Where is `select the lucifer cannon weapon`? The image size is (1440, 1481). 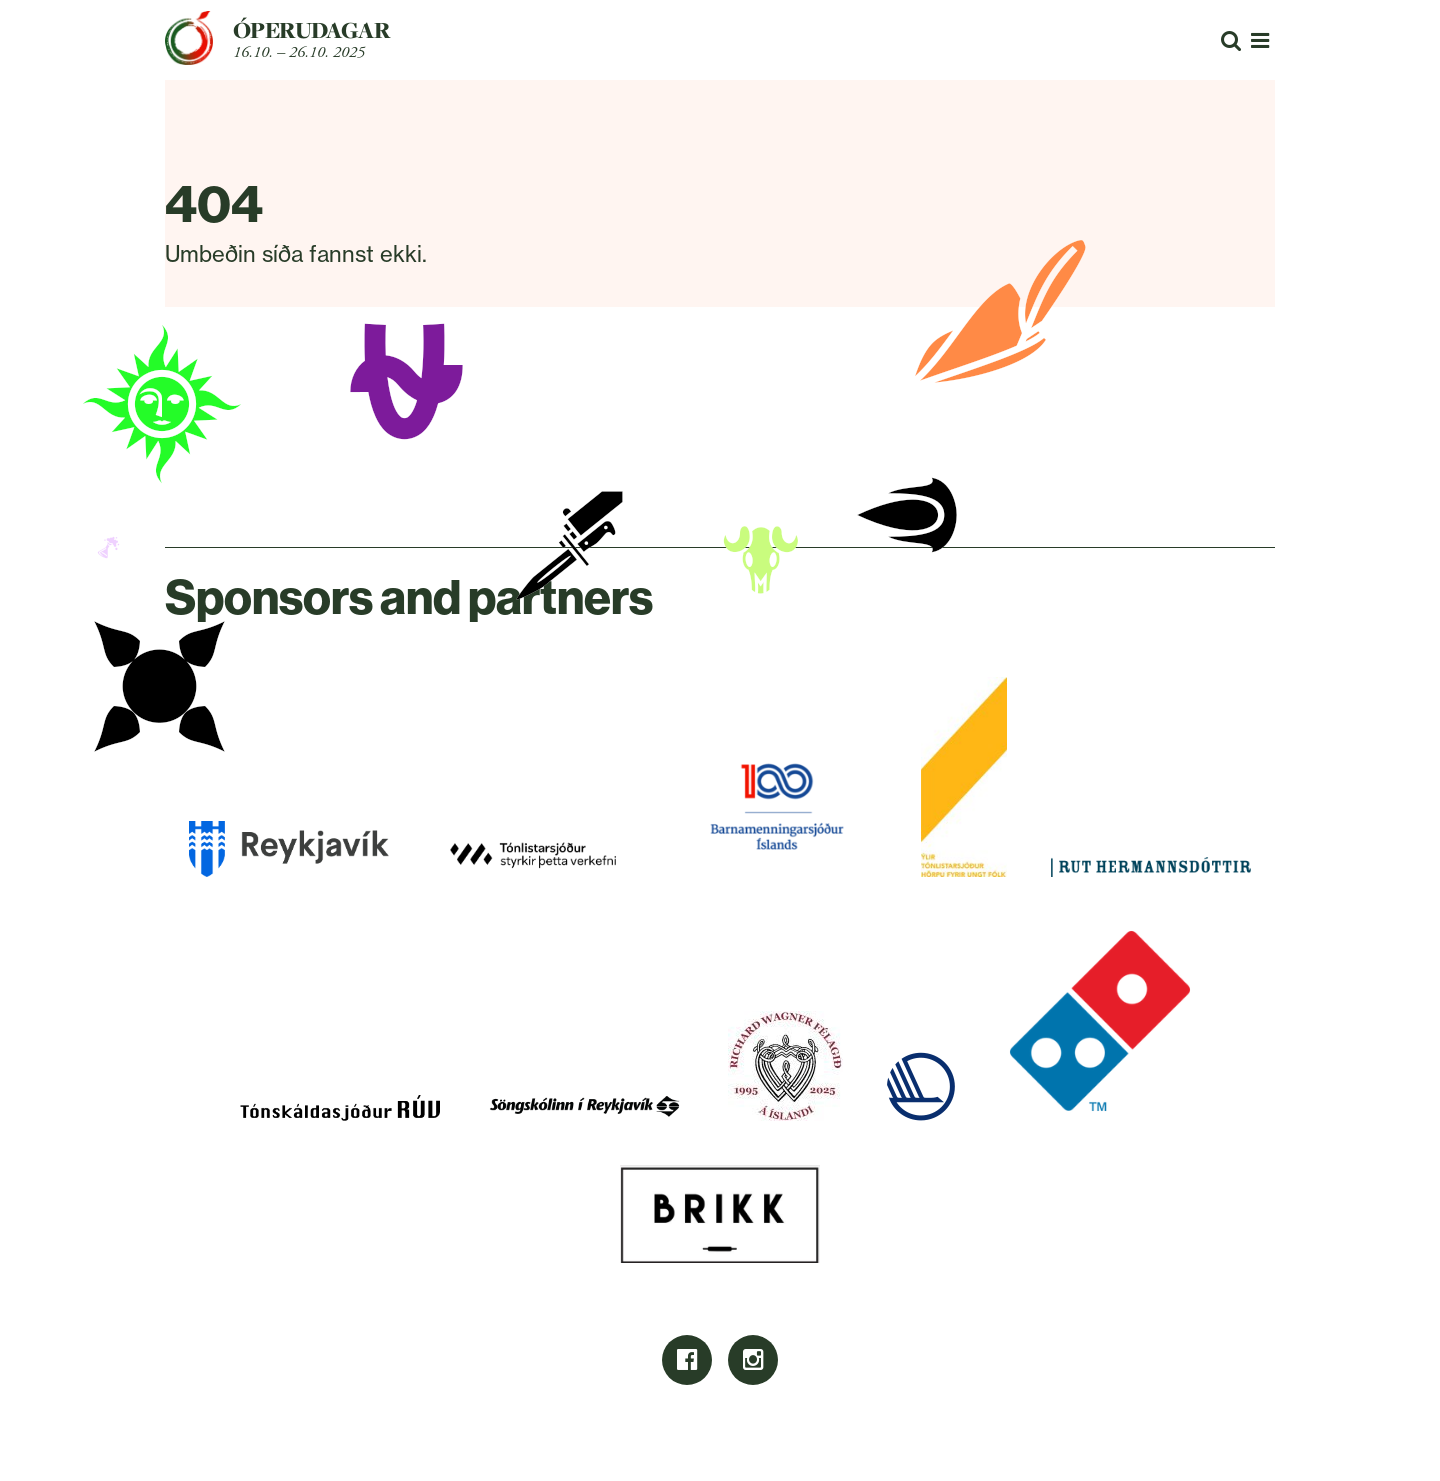
select the lucifer cannon weapon is located at coordinates (907, 515).